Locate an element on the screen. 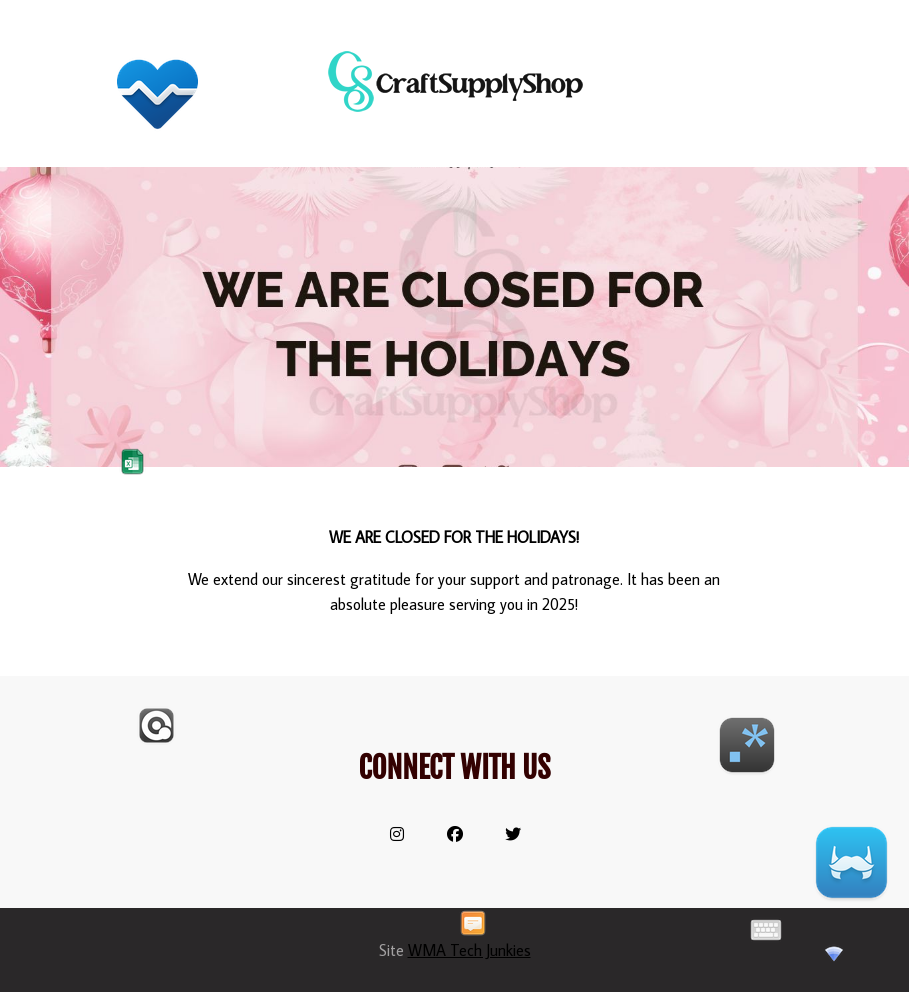 The width and height of the screenshot is (909, 992). open a microsoft excel spreadsheet file is located at coordinates (132, 461).